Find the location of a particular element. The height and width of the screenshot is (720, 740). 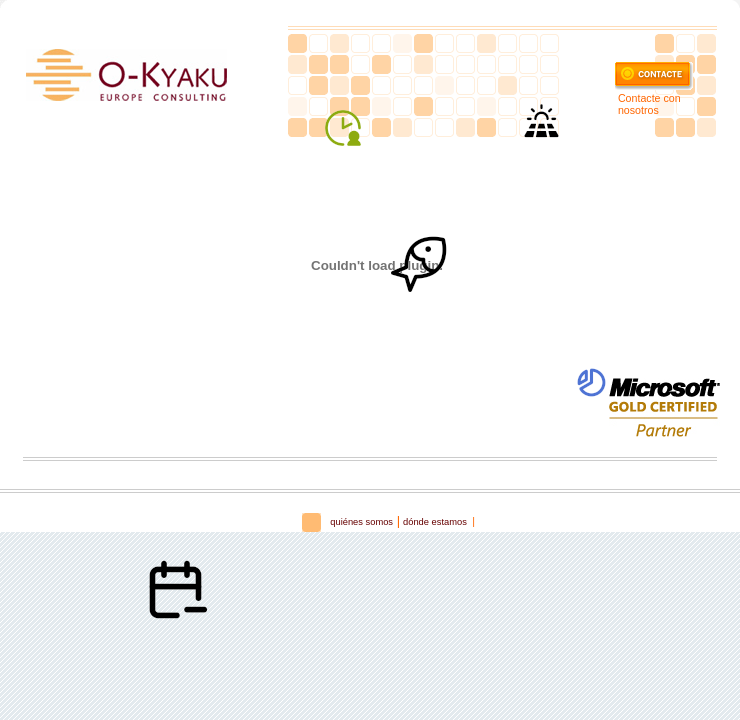

remove an event from your calendar is located at coordinates (175, 589).